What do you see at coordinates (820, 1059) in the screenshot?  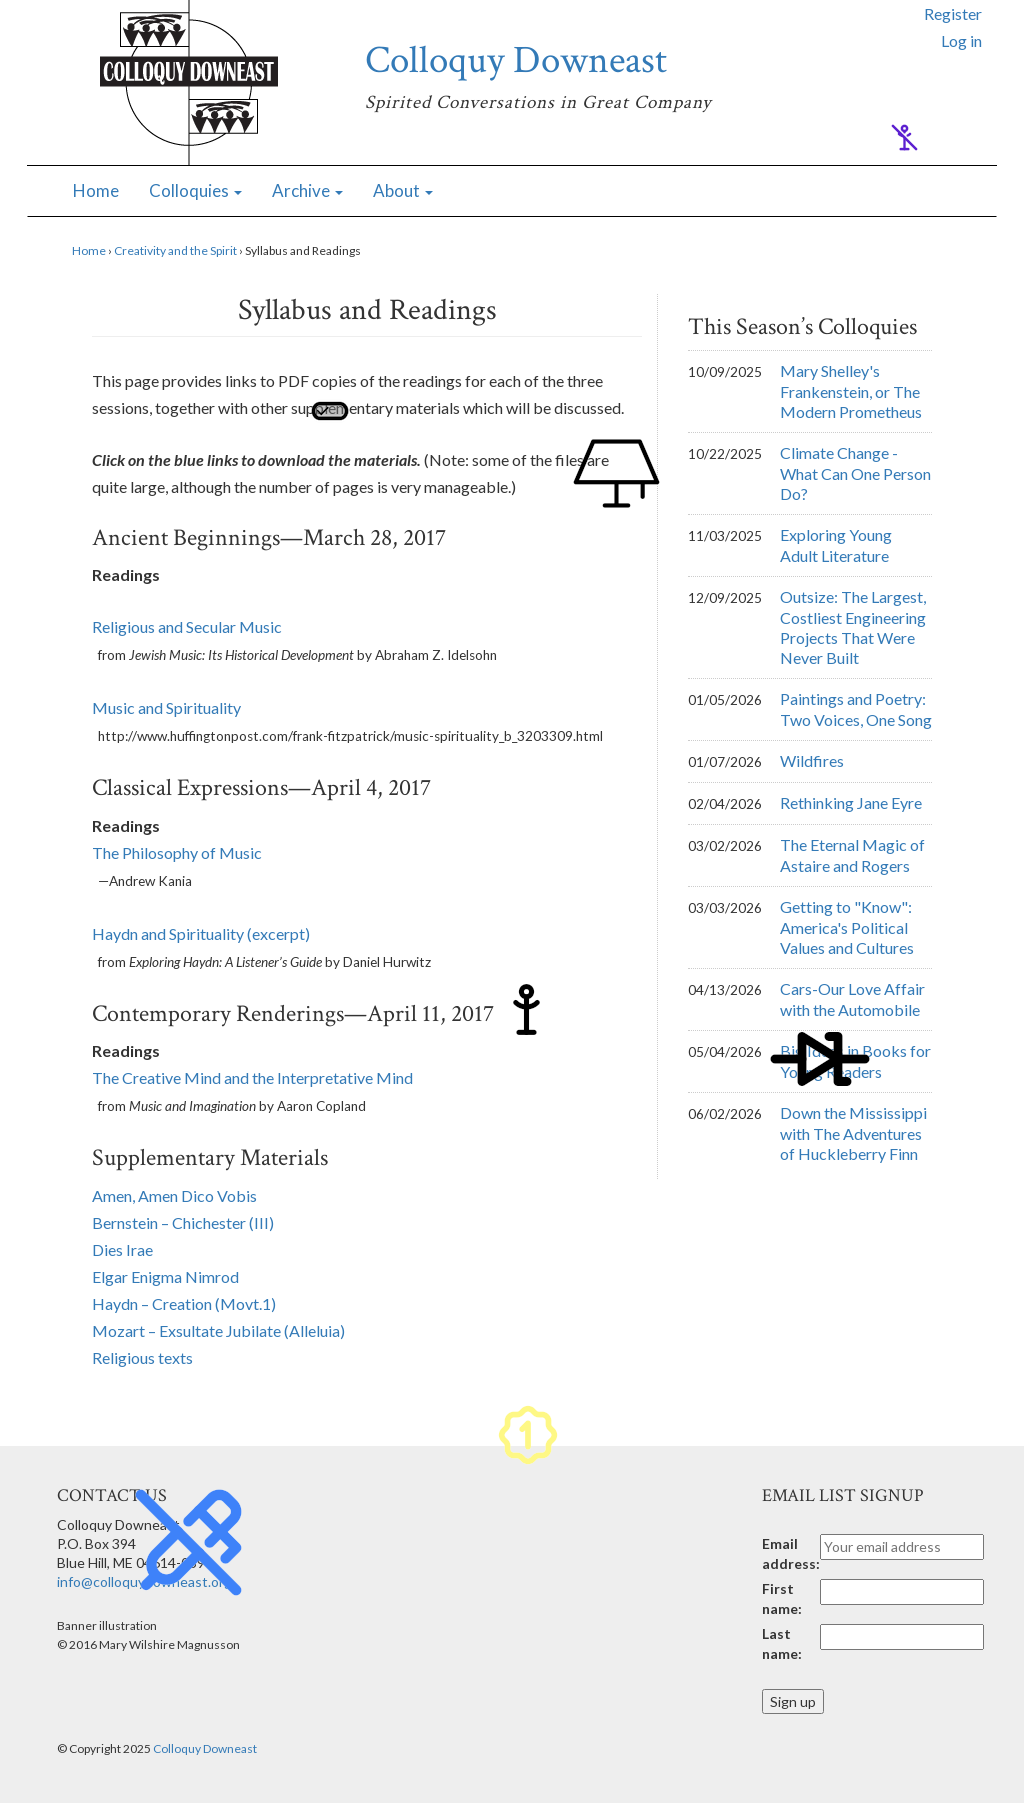 I see `zener diode circuit component symbol` at bounding box center [820, 1059].